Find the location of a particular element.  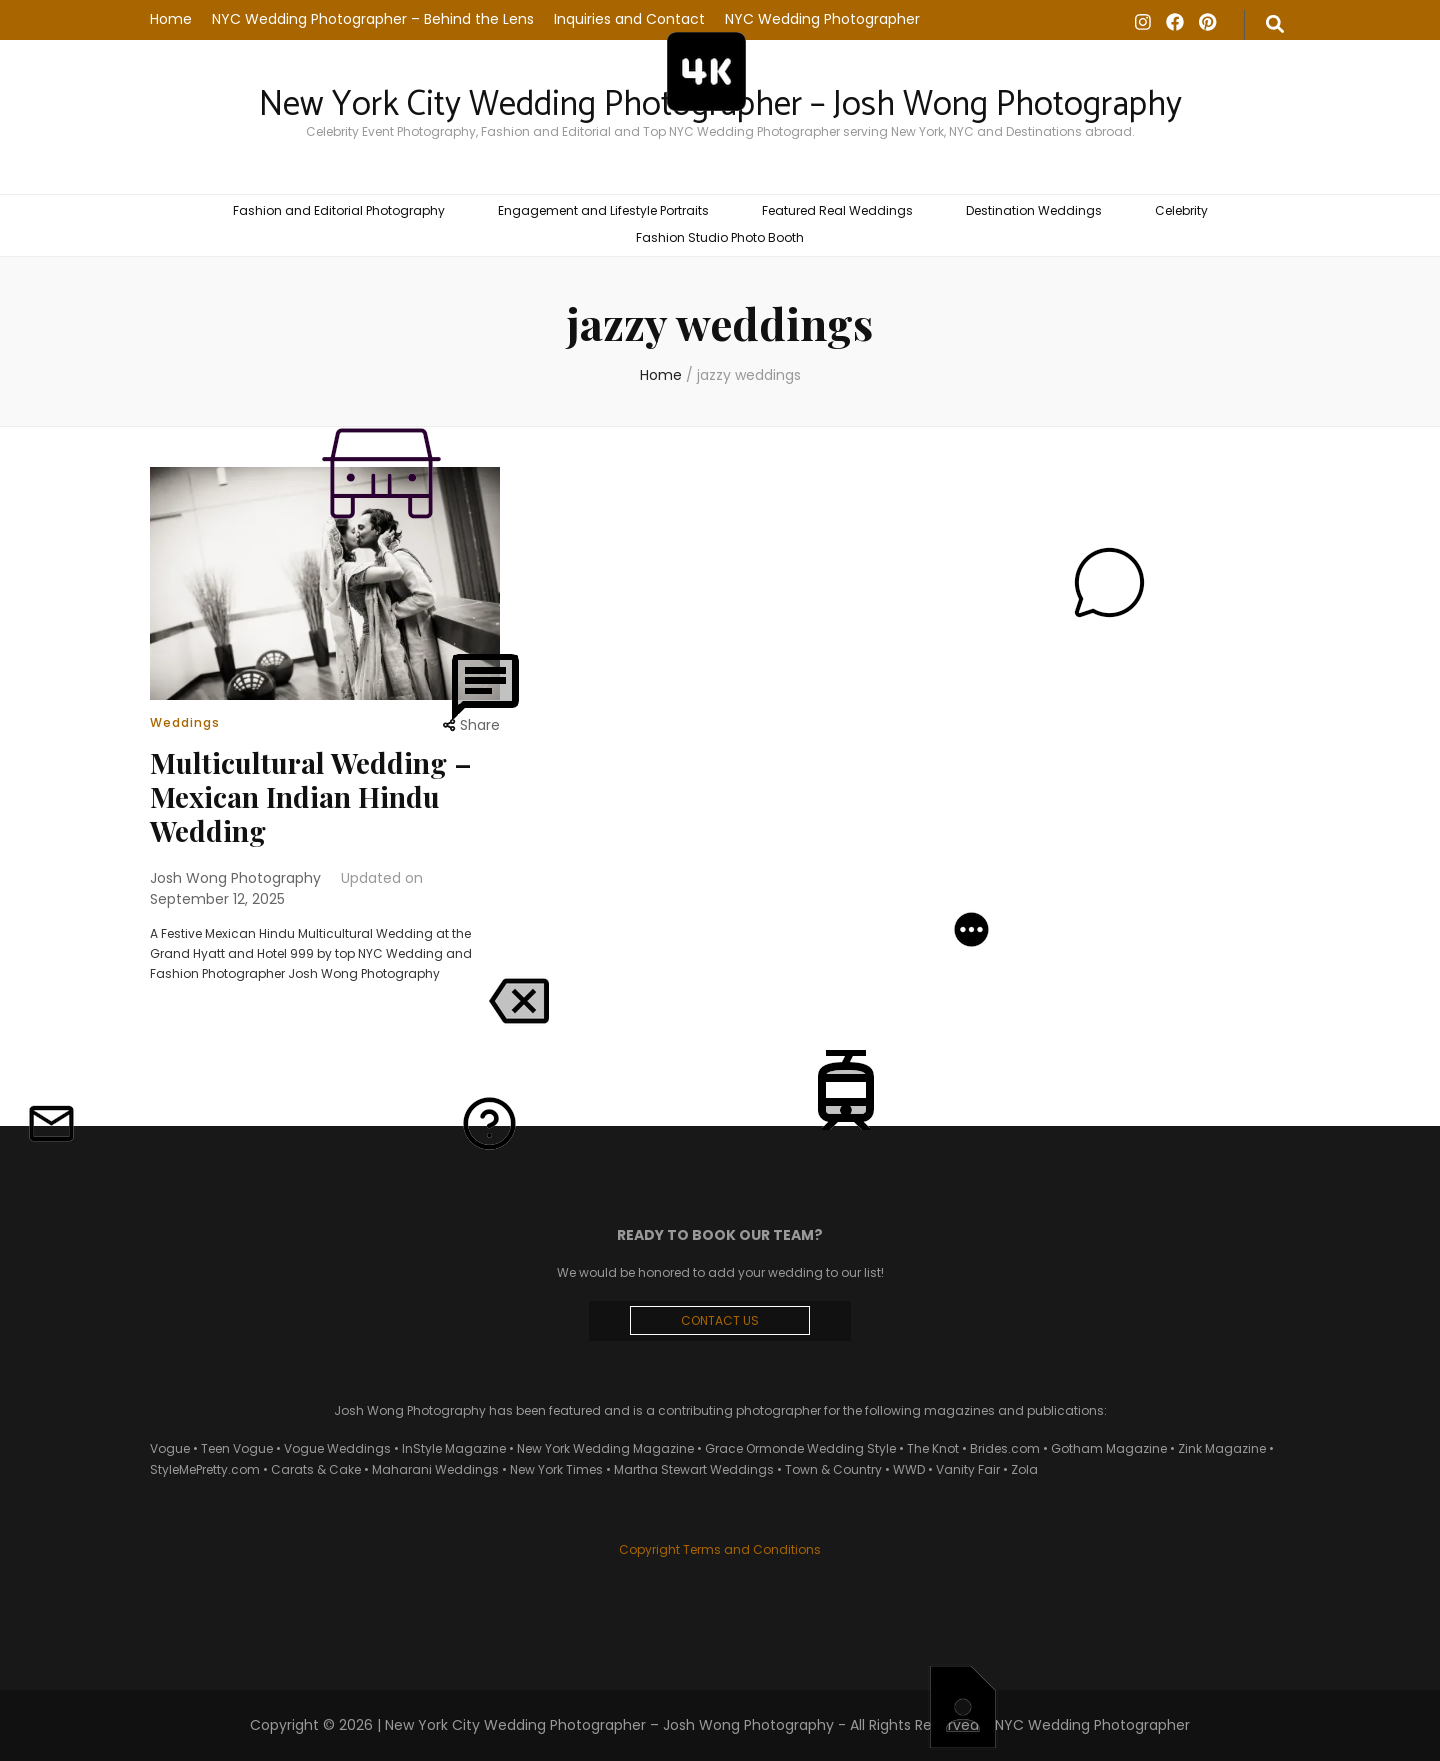

delete the last character entered is located at coordinates (519, 1001).